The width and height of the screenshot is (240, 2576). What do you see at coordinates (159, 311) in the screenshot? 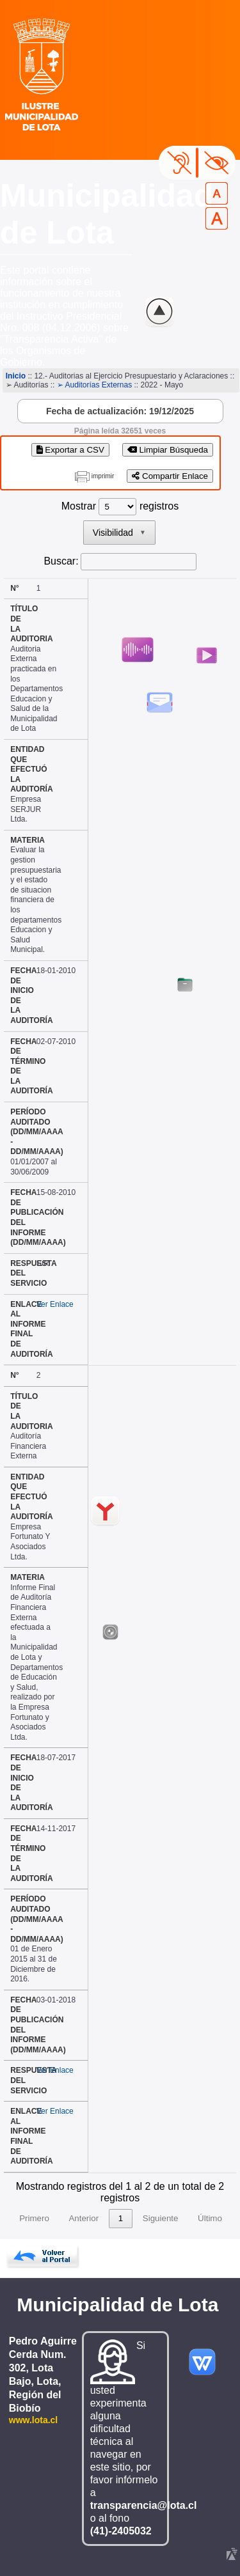
I see `launch AppImageLauncher application` at bounding box center [159, 311].